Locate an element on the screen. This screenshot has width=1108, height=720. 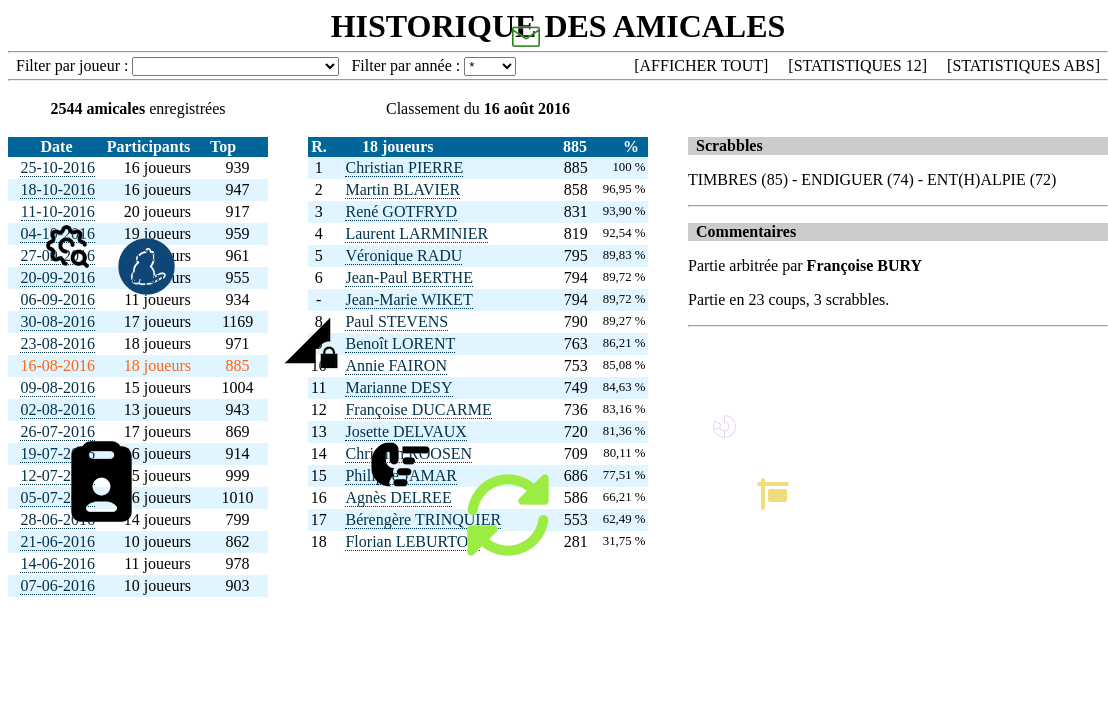
view analytics or statistics breakdown is located at coordinates (724, 426).